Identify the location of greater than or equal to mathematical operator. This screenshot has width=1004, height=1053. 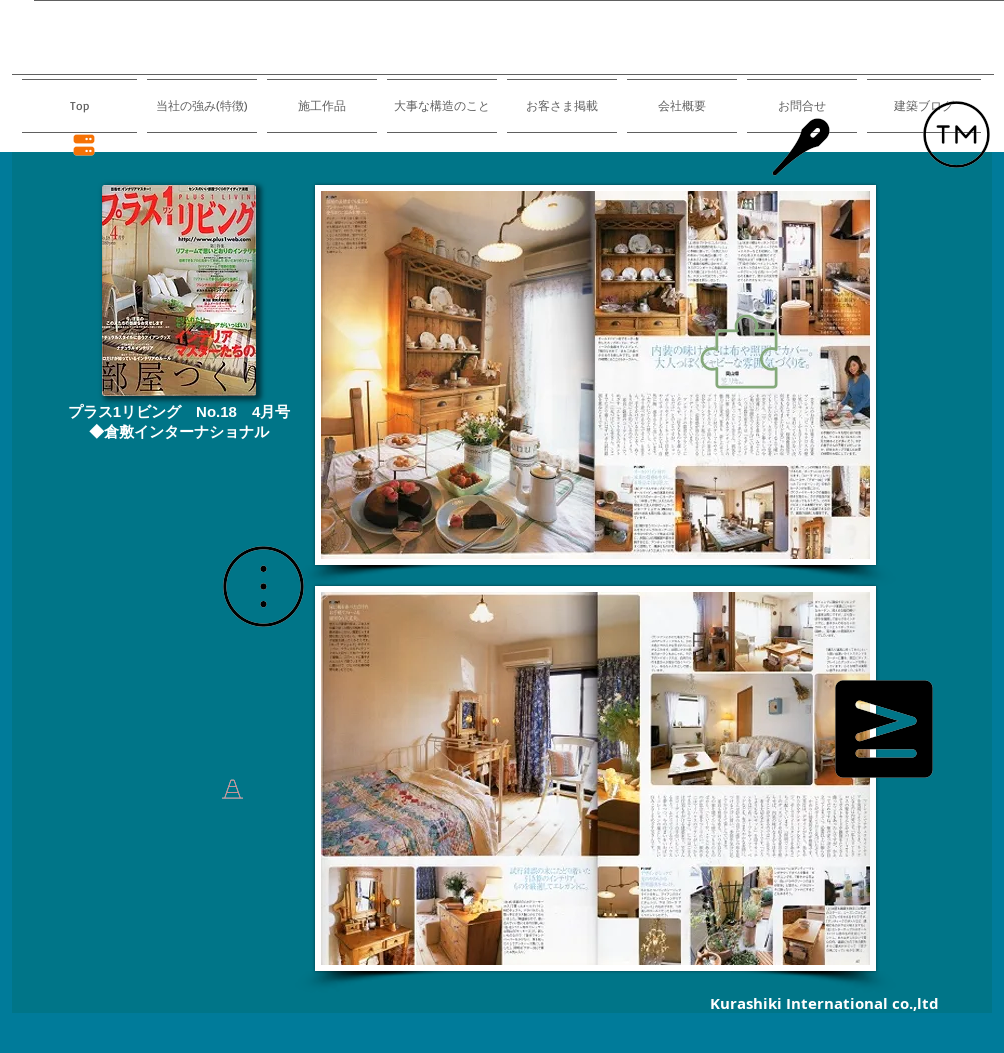
(884, 729).